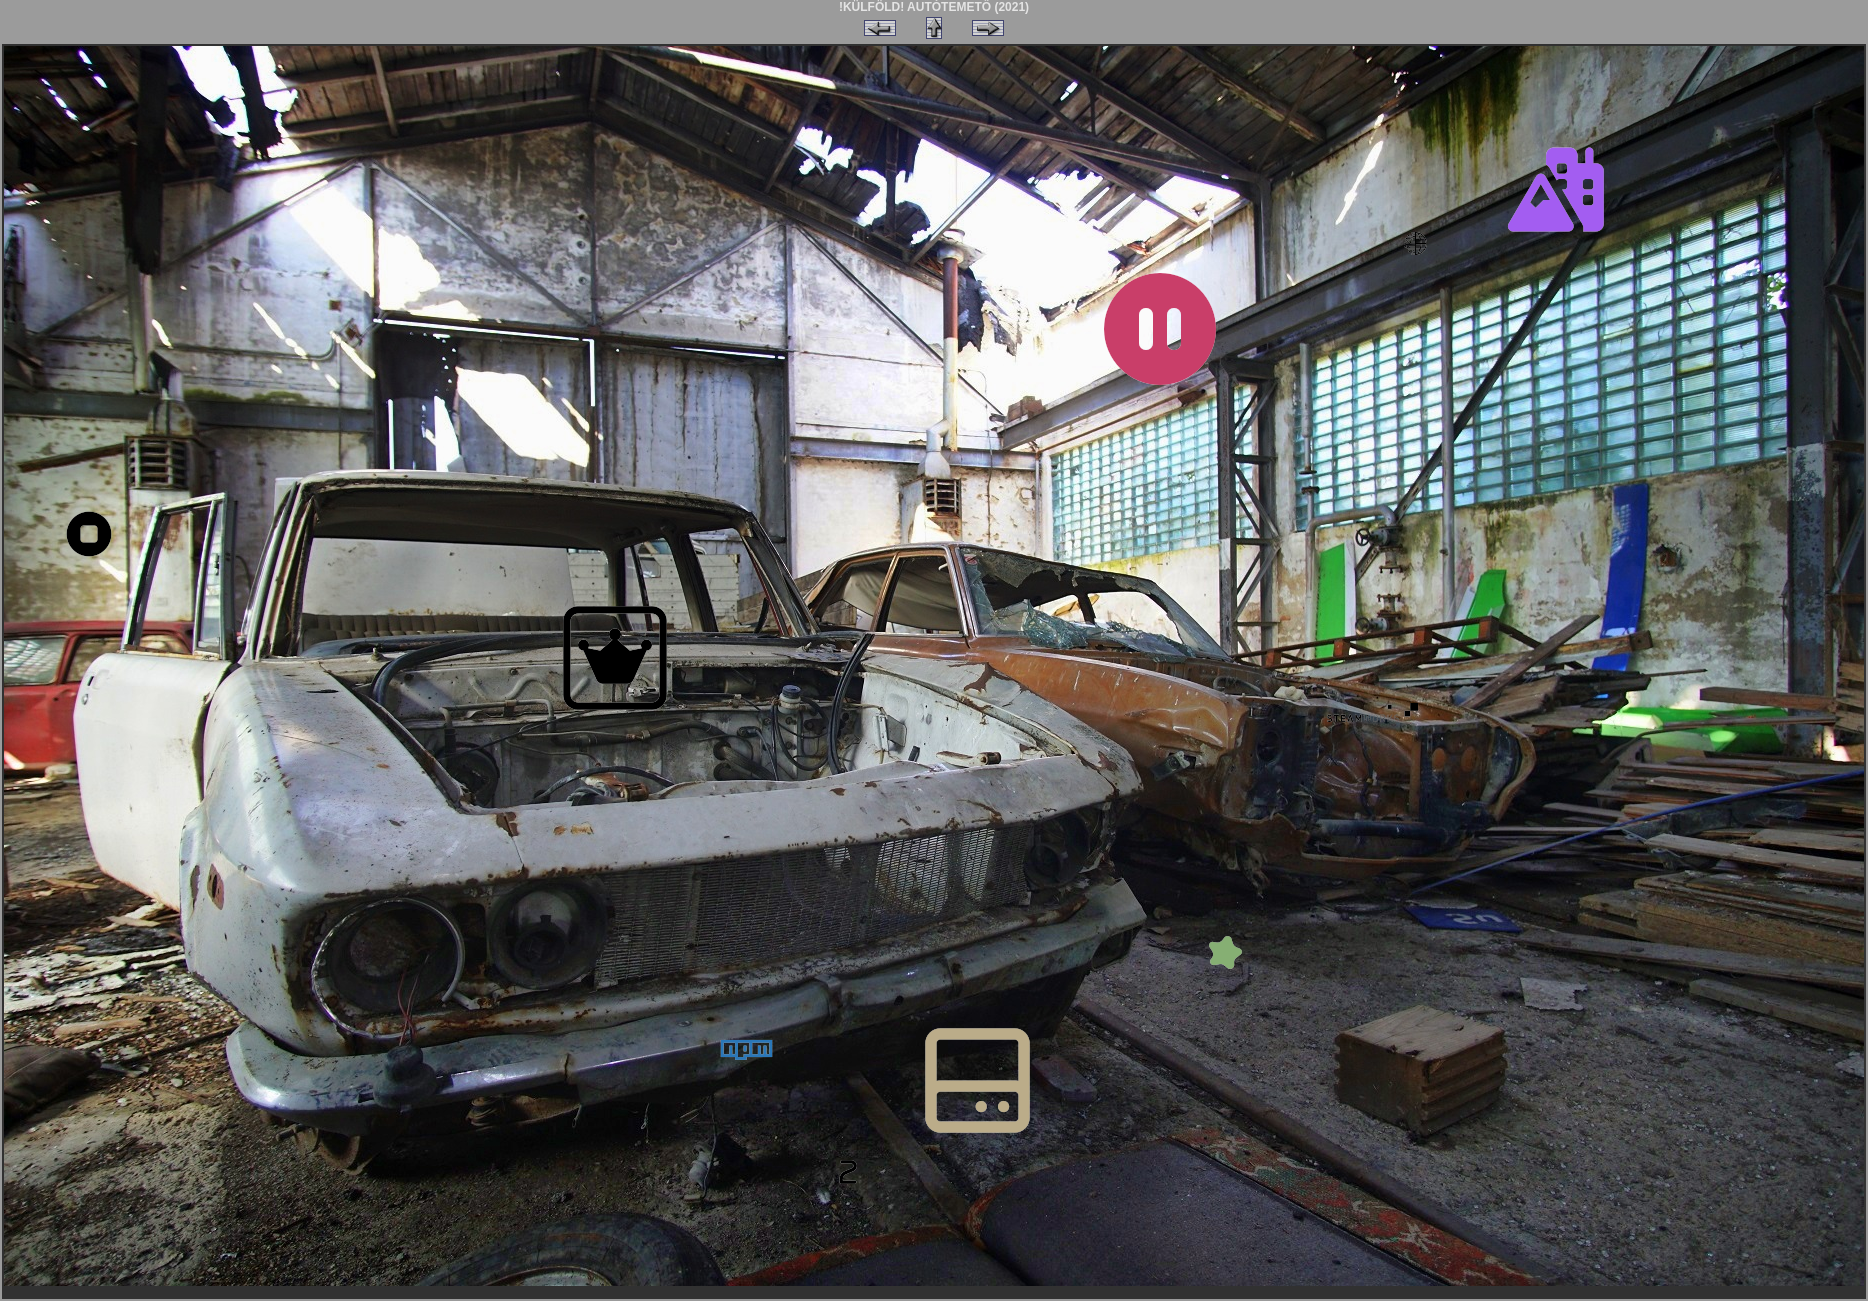 Image resolution: width=1868 pixels, height=1301 pixels. Describe the element at coordinates (1556, 189) in the screenshot. I see `explore outdoor and urban destinations` at that location.